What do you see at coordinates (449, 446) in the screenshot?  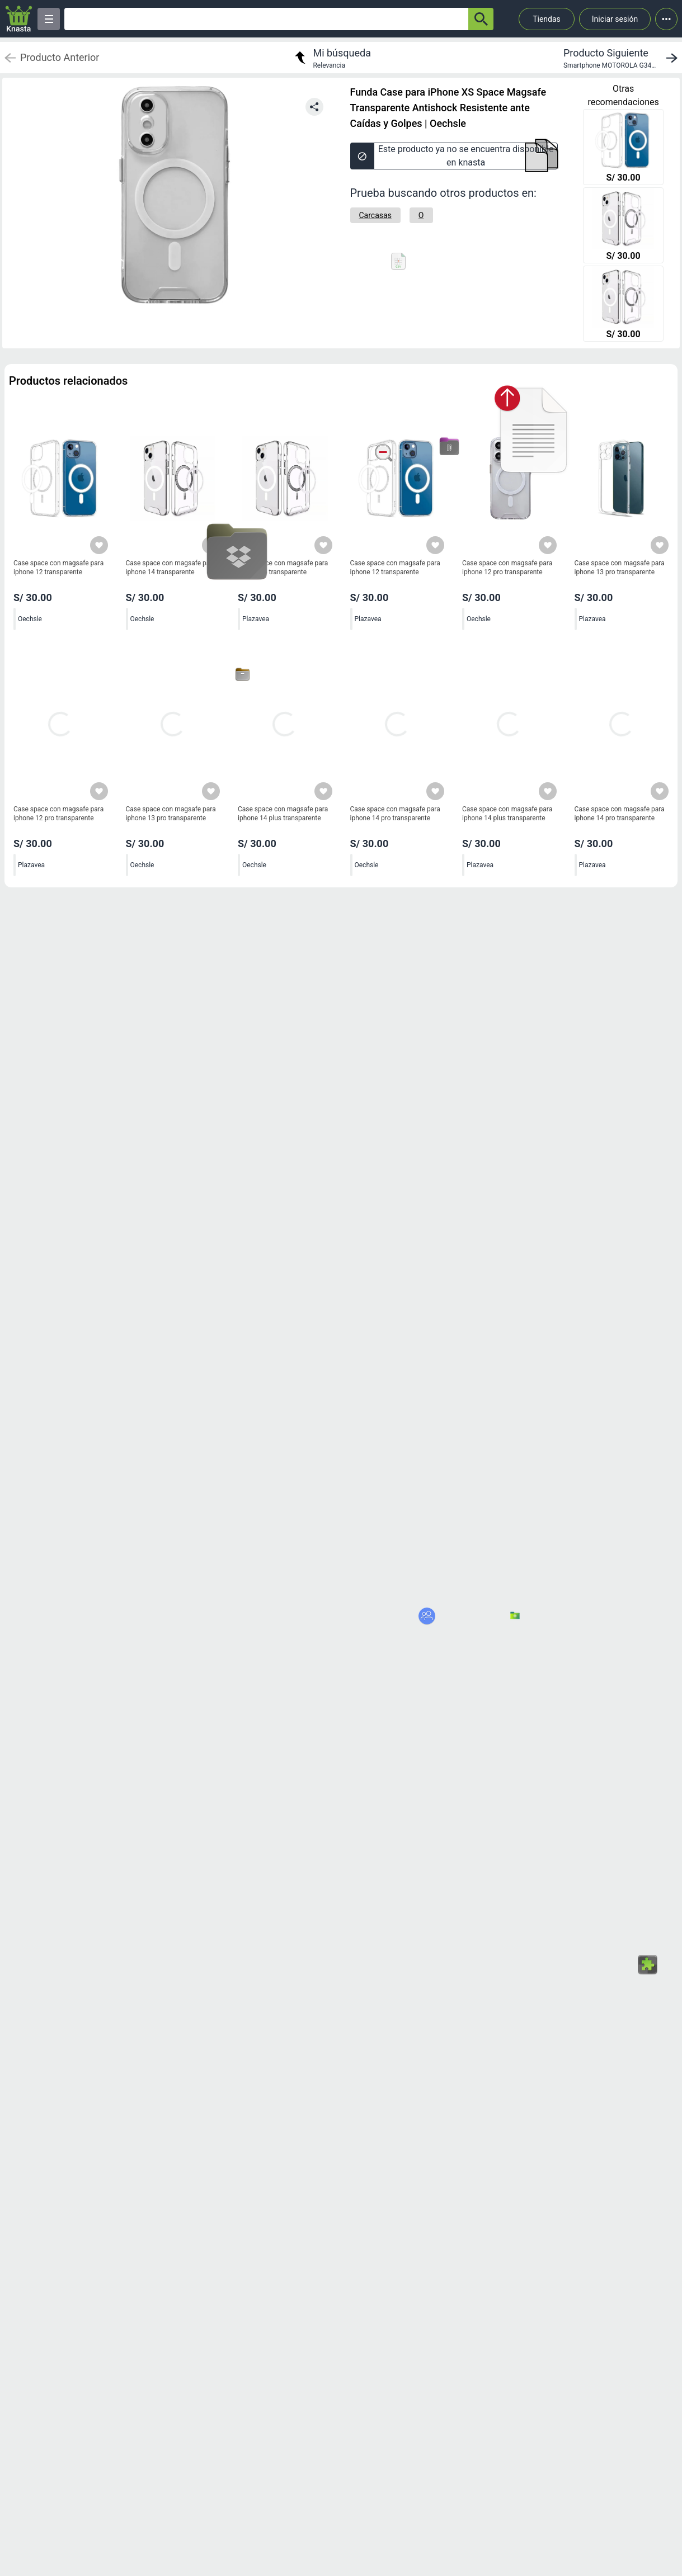 I see `access your templates folder` at bounding box center [449, 446].